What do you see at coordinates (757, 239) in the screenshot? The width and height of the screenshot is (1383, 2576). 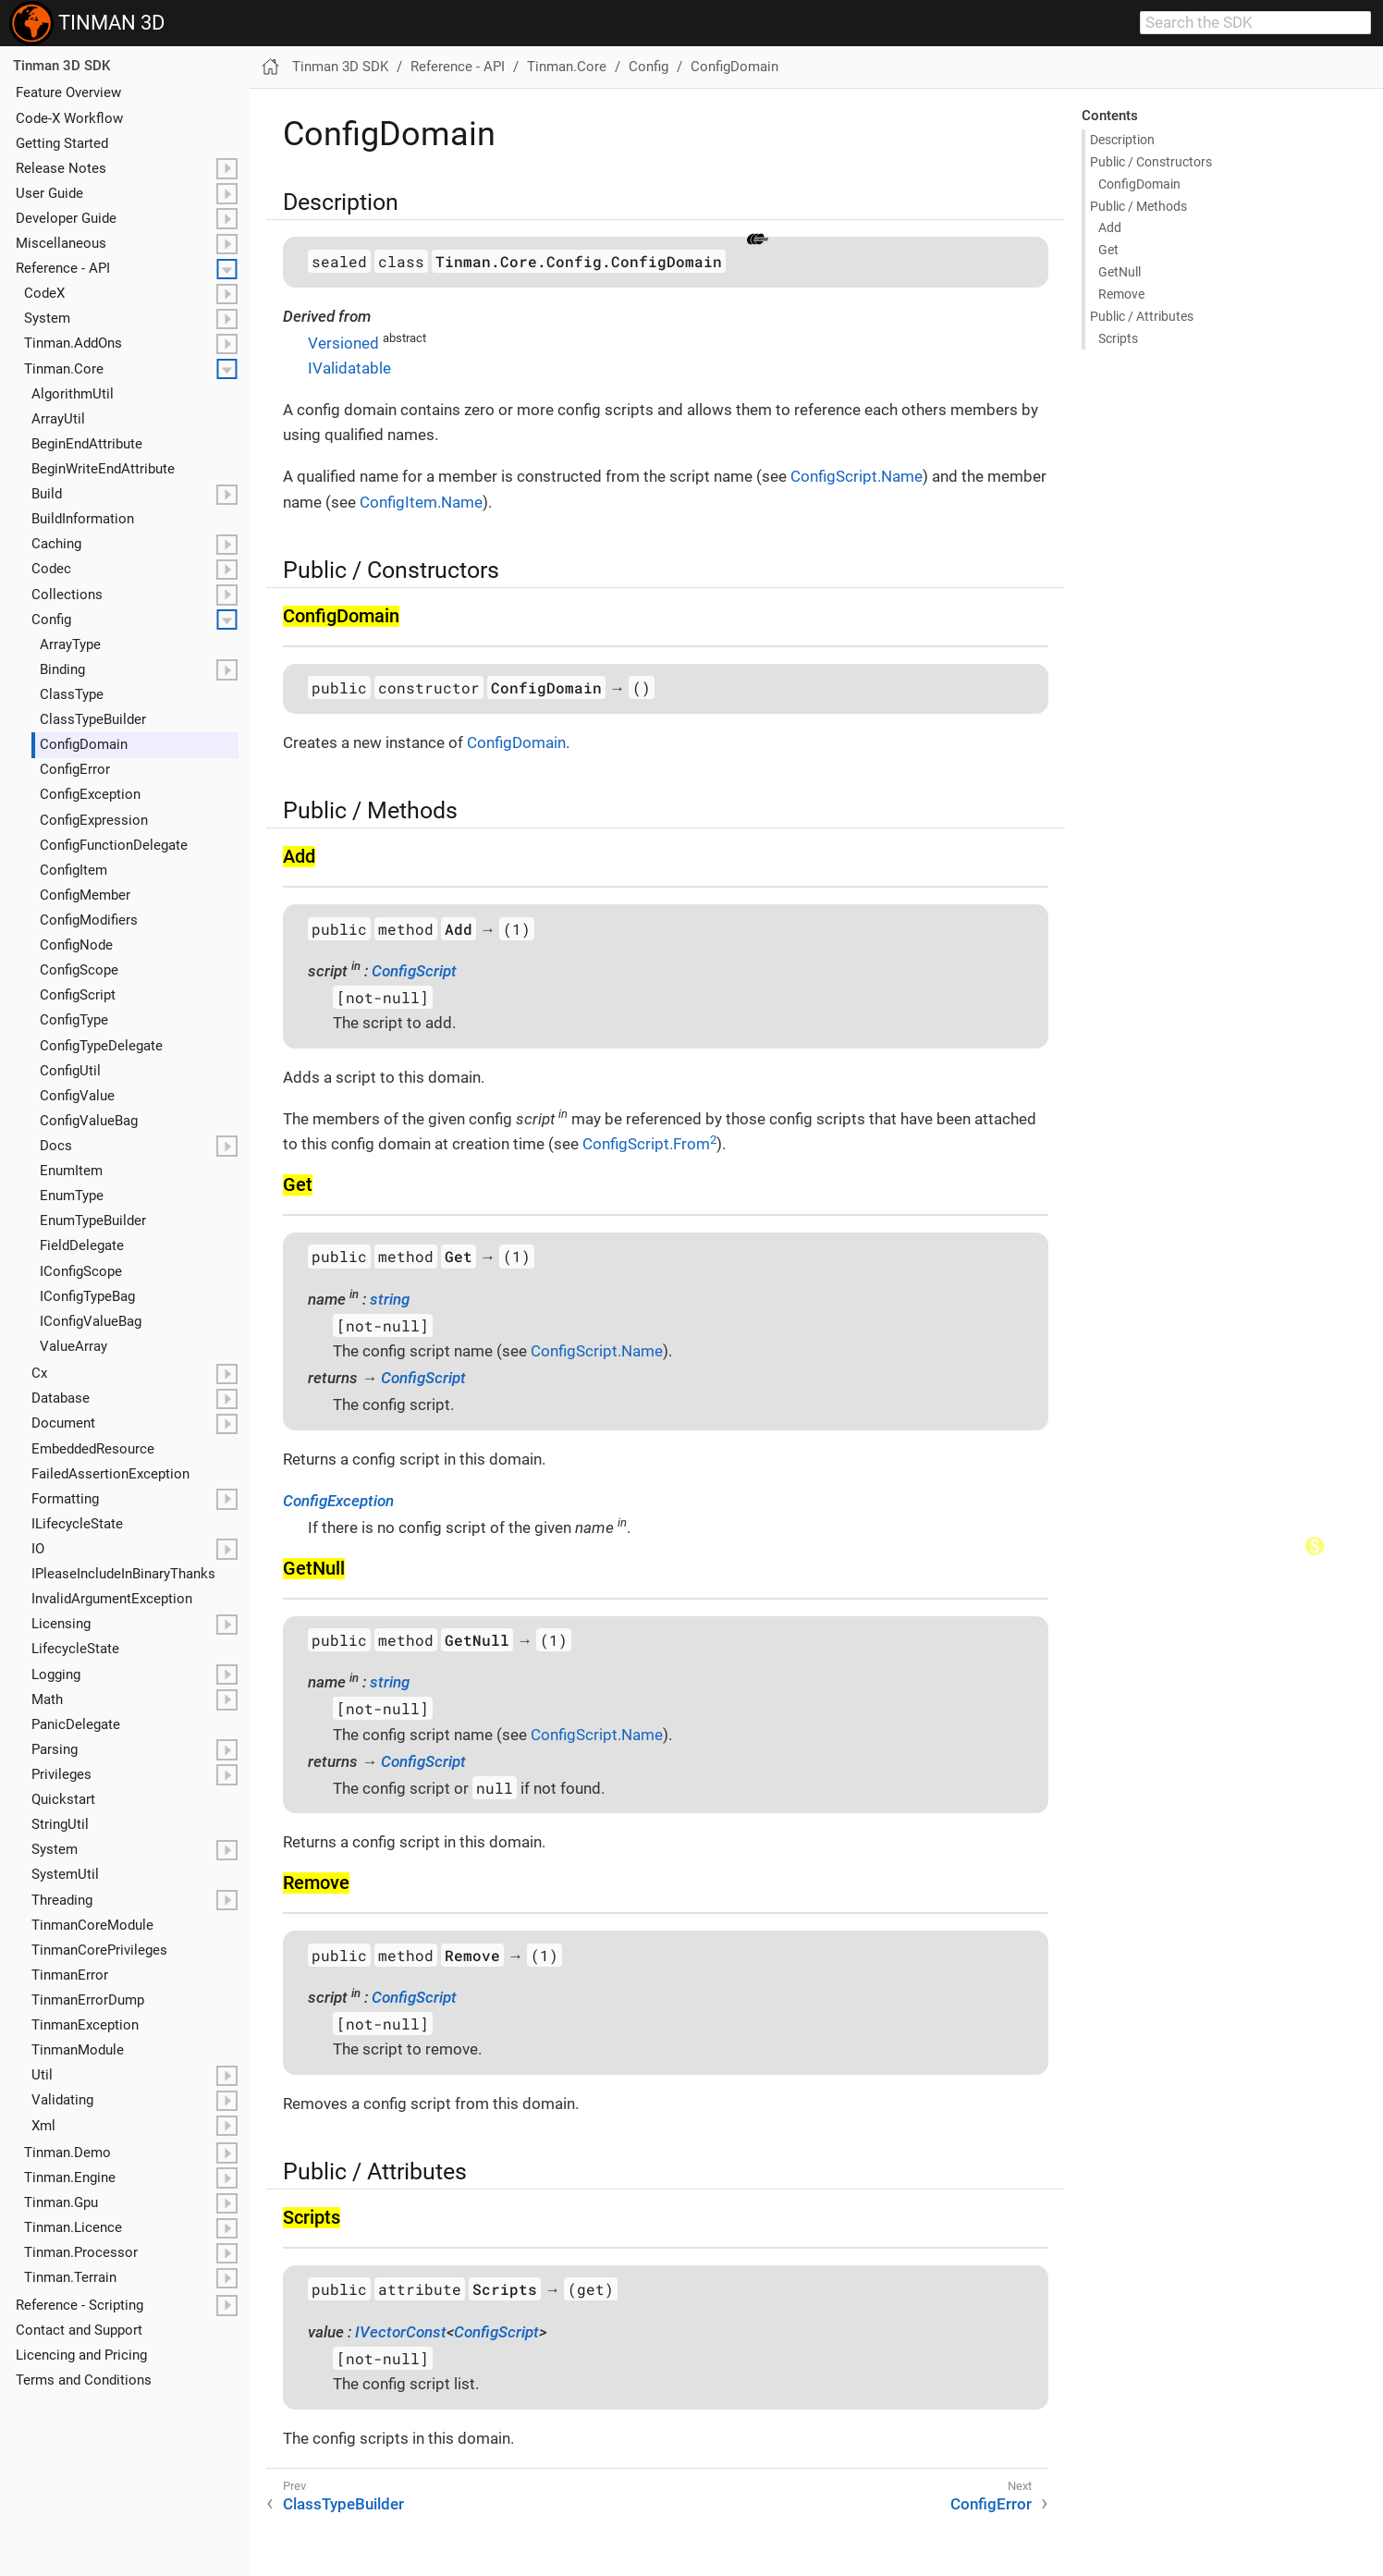 I see `visit the newegg online store` at bounding box center [757, 239].